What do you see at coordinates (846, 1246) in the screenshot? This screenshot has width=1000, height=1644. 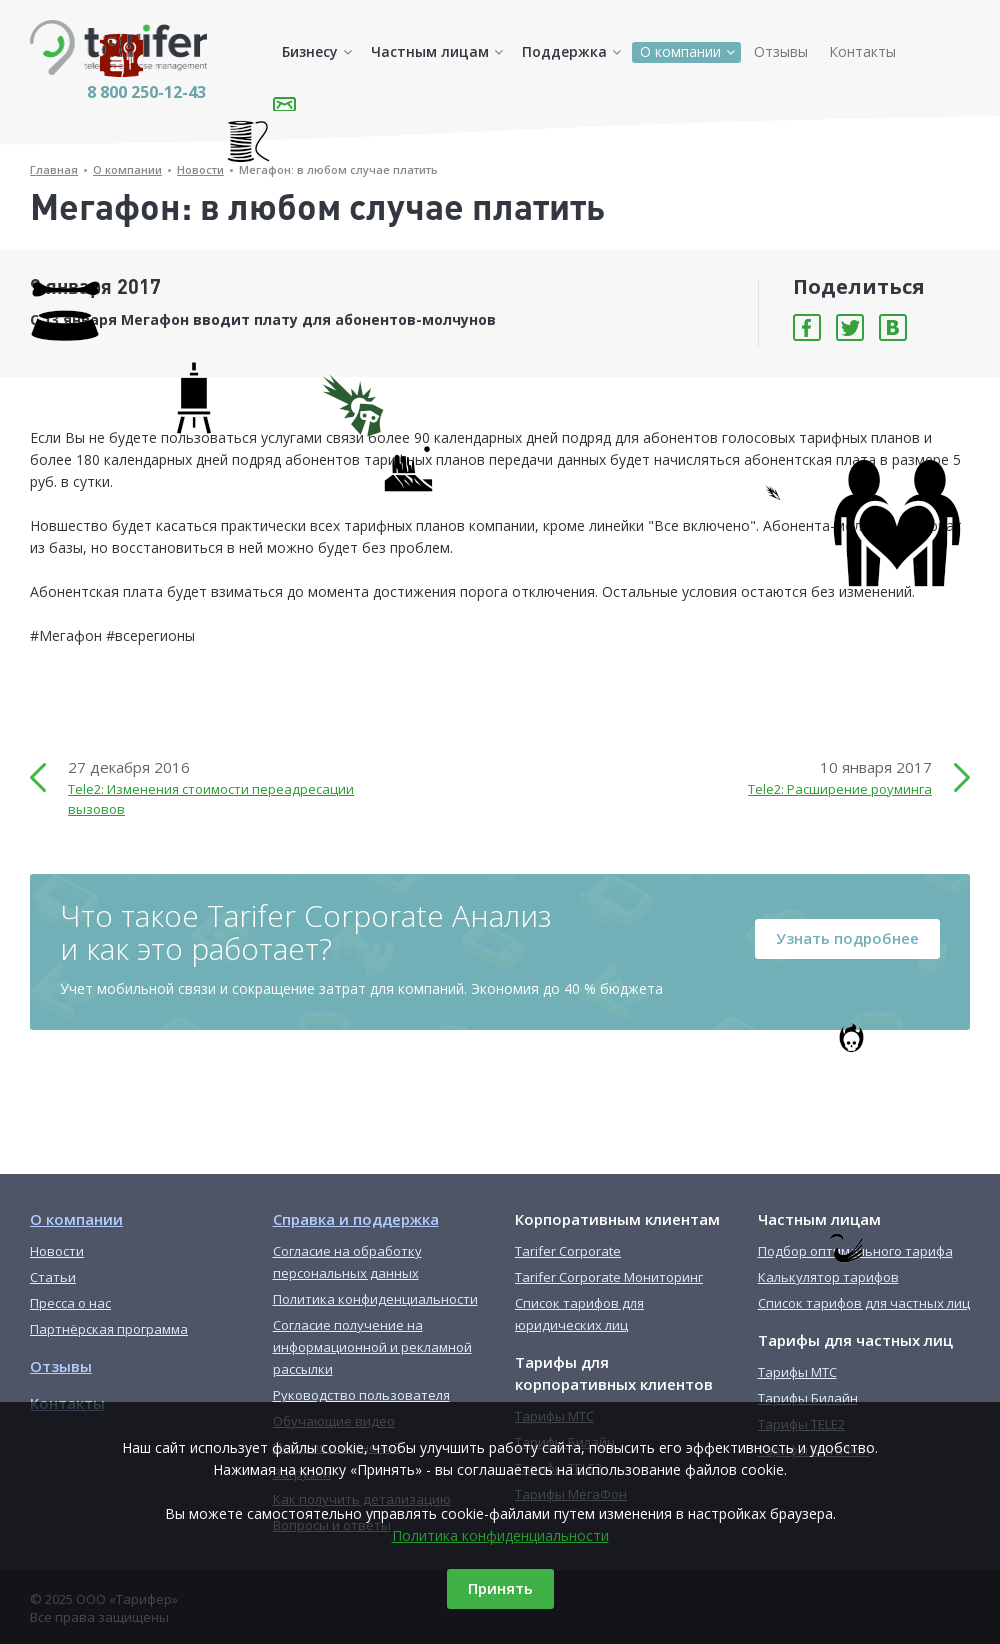 I see `swan or bird-themed game element` at bounding box center [846, 1246].